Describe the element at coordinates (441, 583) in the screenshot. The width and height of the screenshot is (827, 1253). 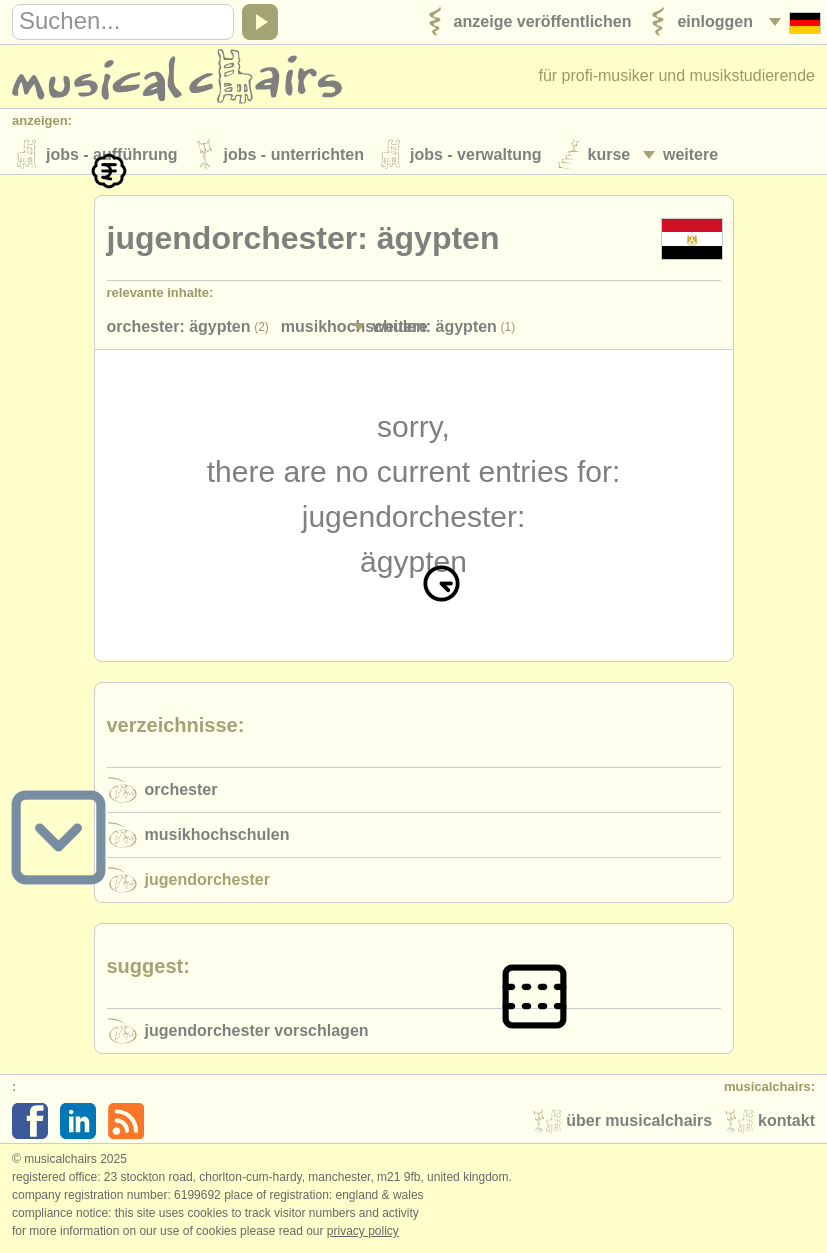
I see `indicates afternoon time or PM hours` at that location.